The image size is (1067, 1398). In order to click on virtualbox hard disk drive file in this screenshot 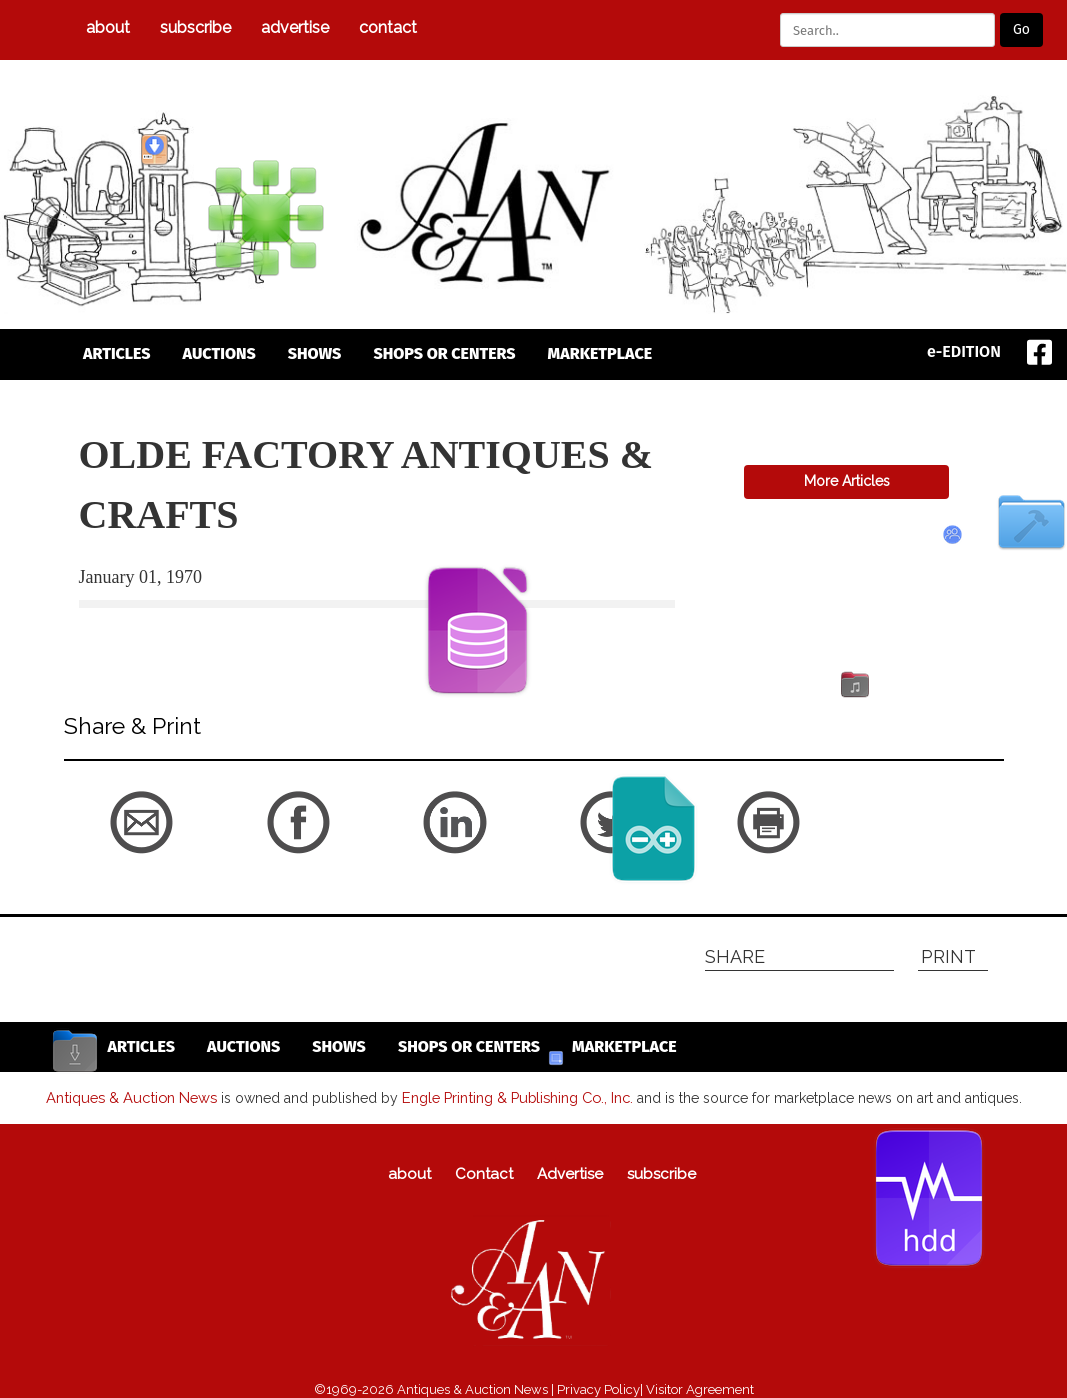, I will do `click(929, 1198)`.